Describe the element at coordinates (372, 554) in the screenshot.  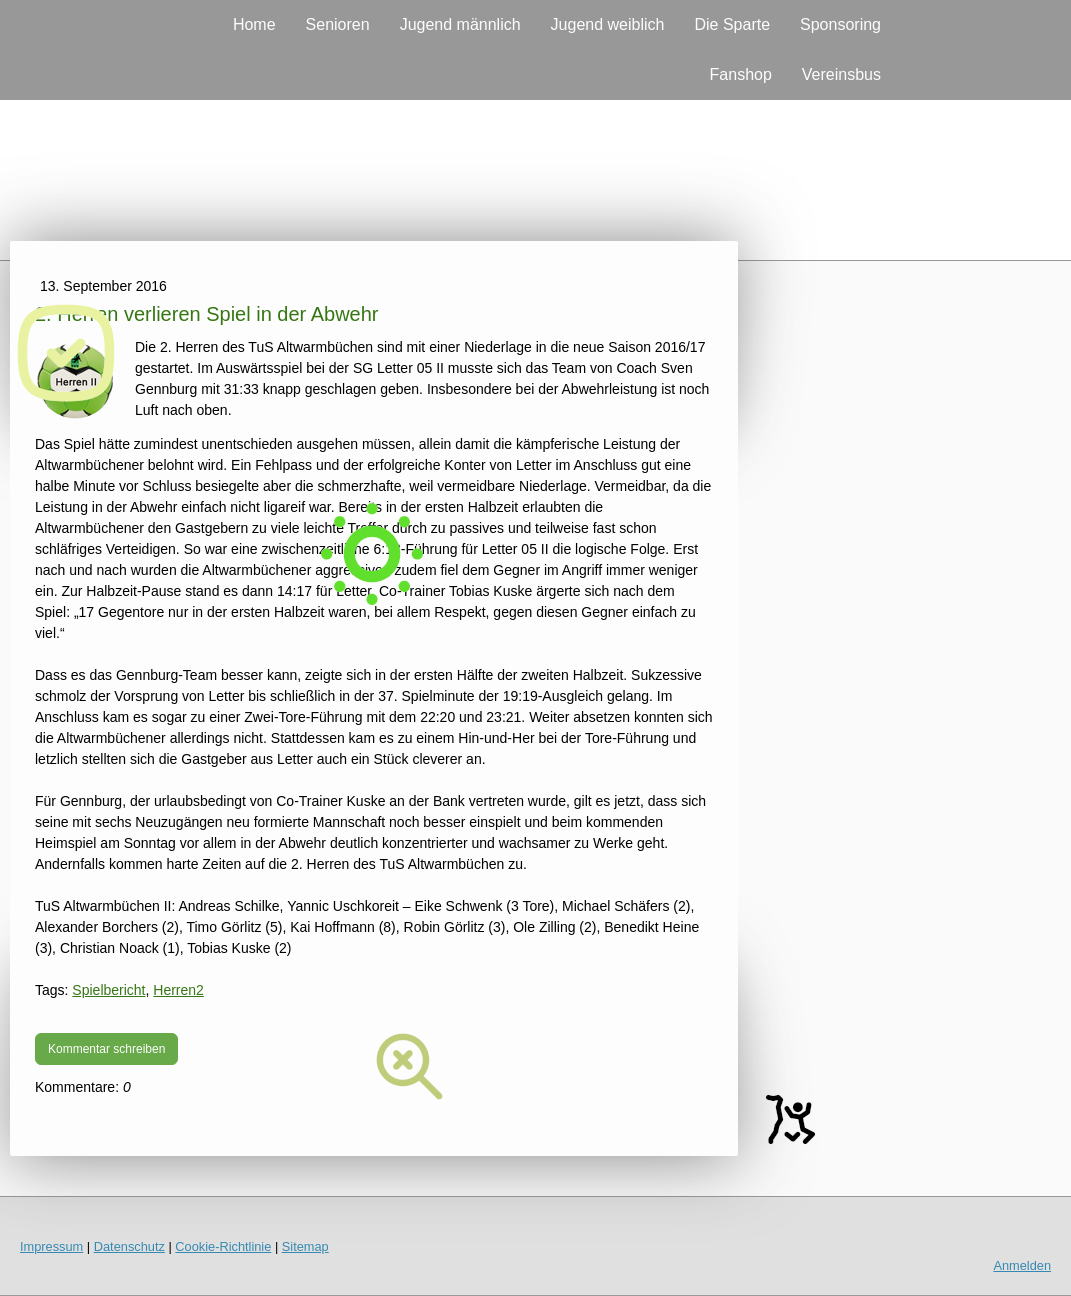
I see `adjust screen brightness to low setting` at that location.